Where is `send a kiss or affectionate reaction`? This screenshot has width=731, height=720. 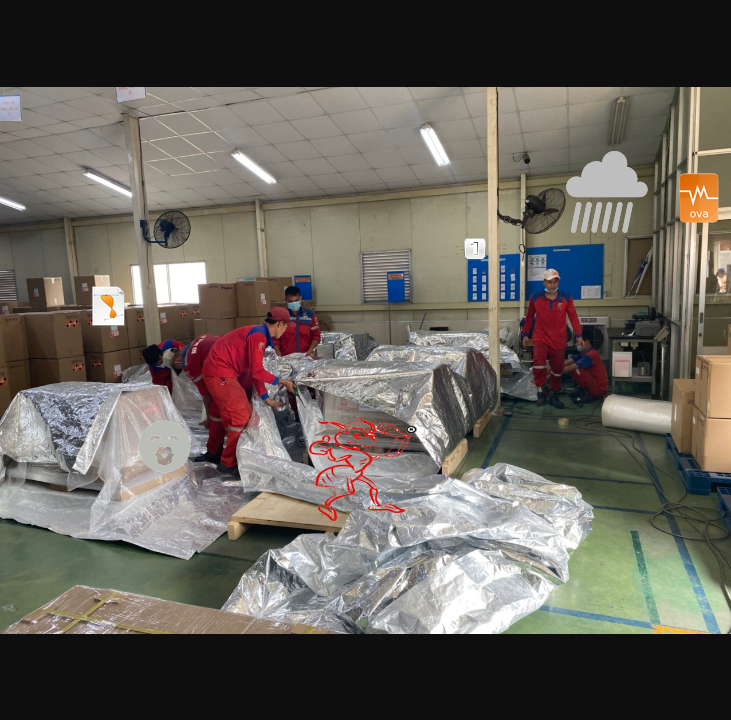 send a kiss or affectionate reaction is located at coordinates (164, 446).